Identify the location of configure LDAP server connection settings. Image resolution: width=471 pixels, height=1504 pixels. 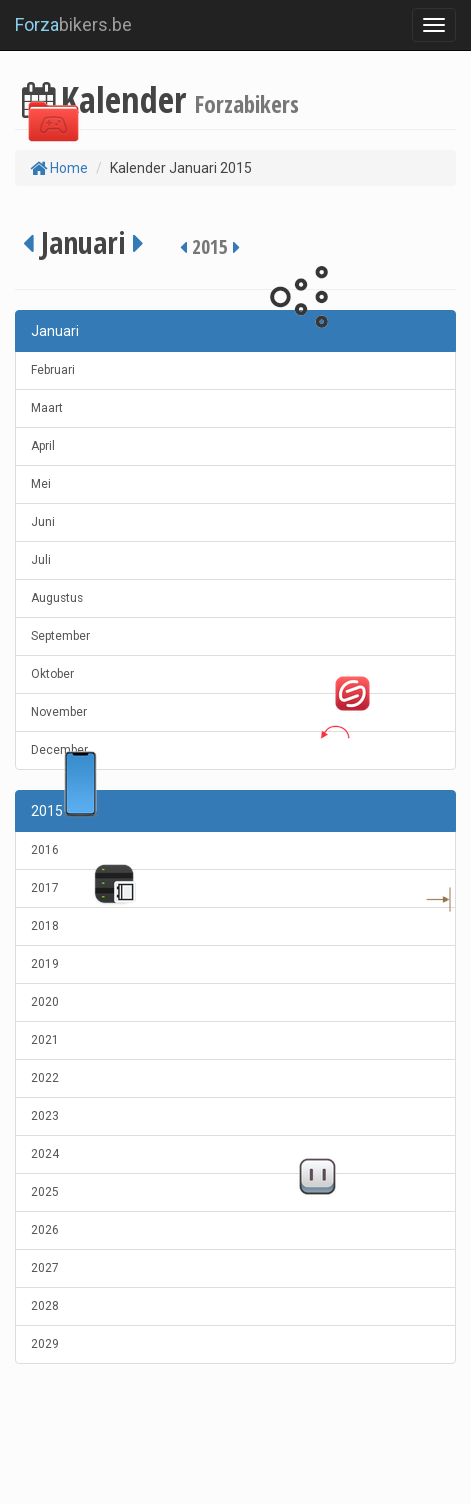
(114, 884).